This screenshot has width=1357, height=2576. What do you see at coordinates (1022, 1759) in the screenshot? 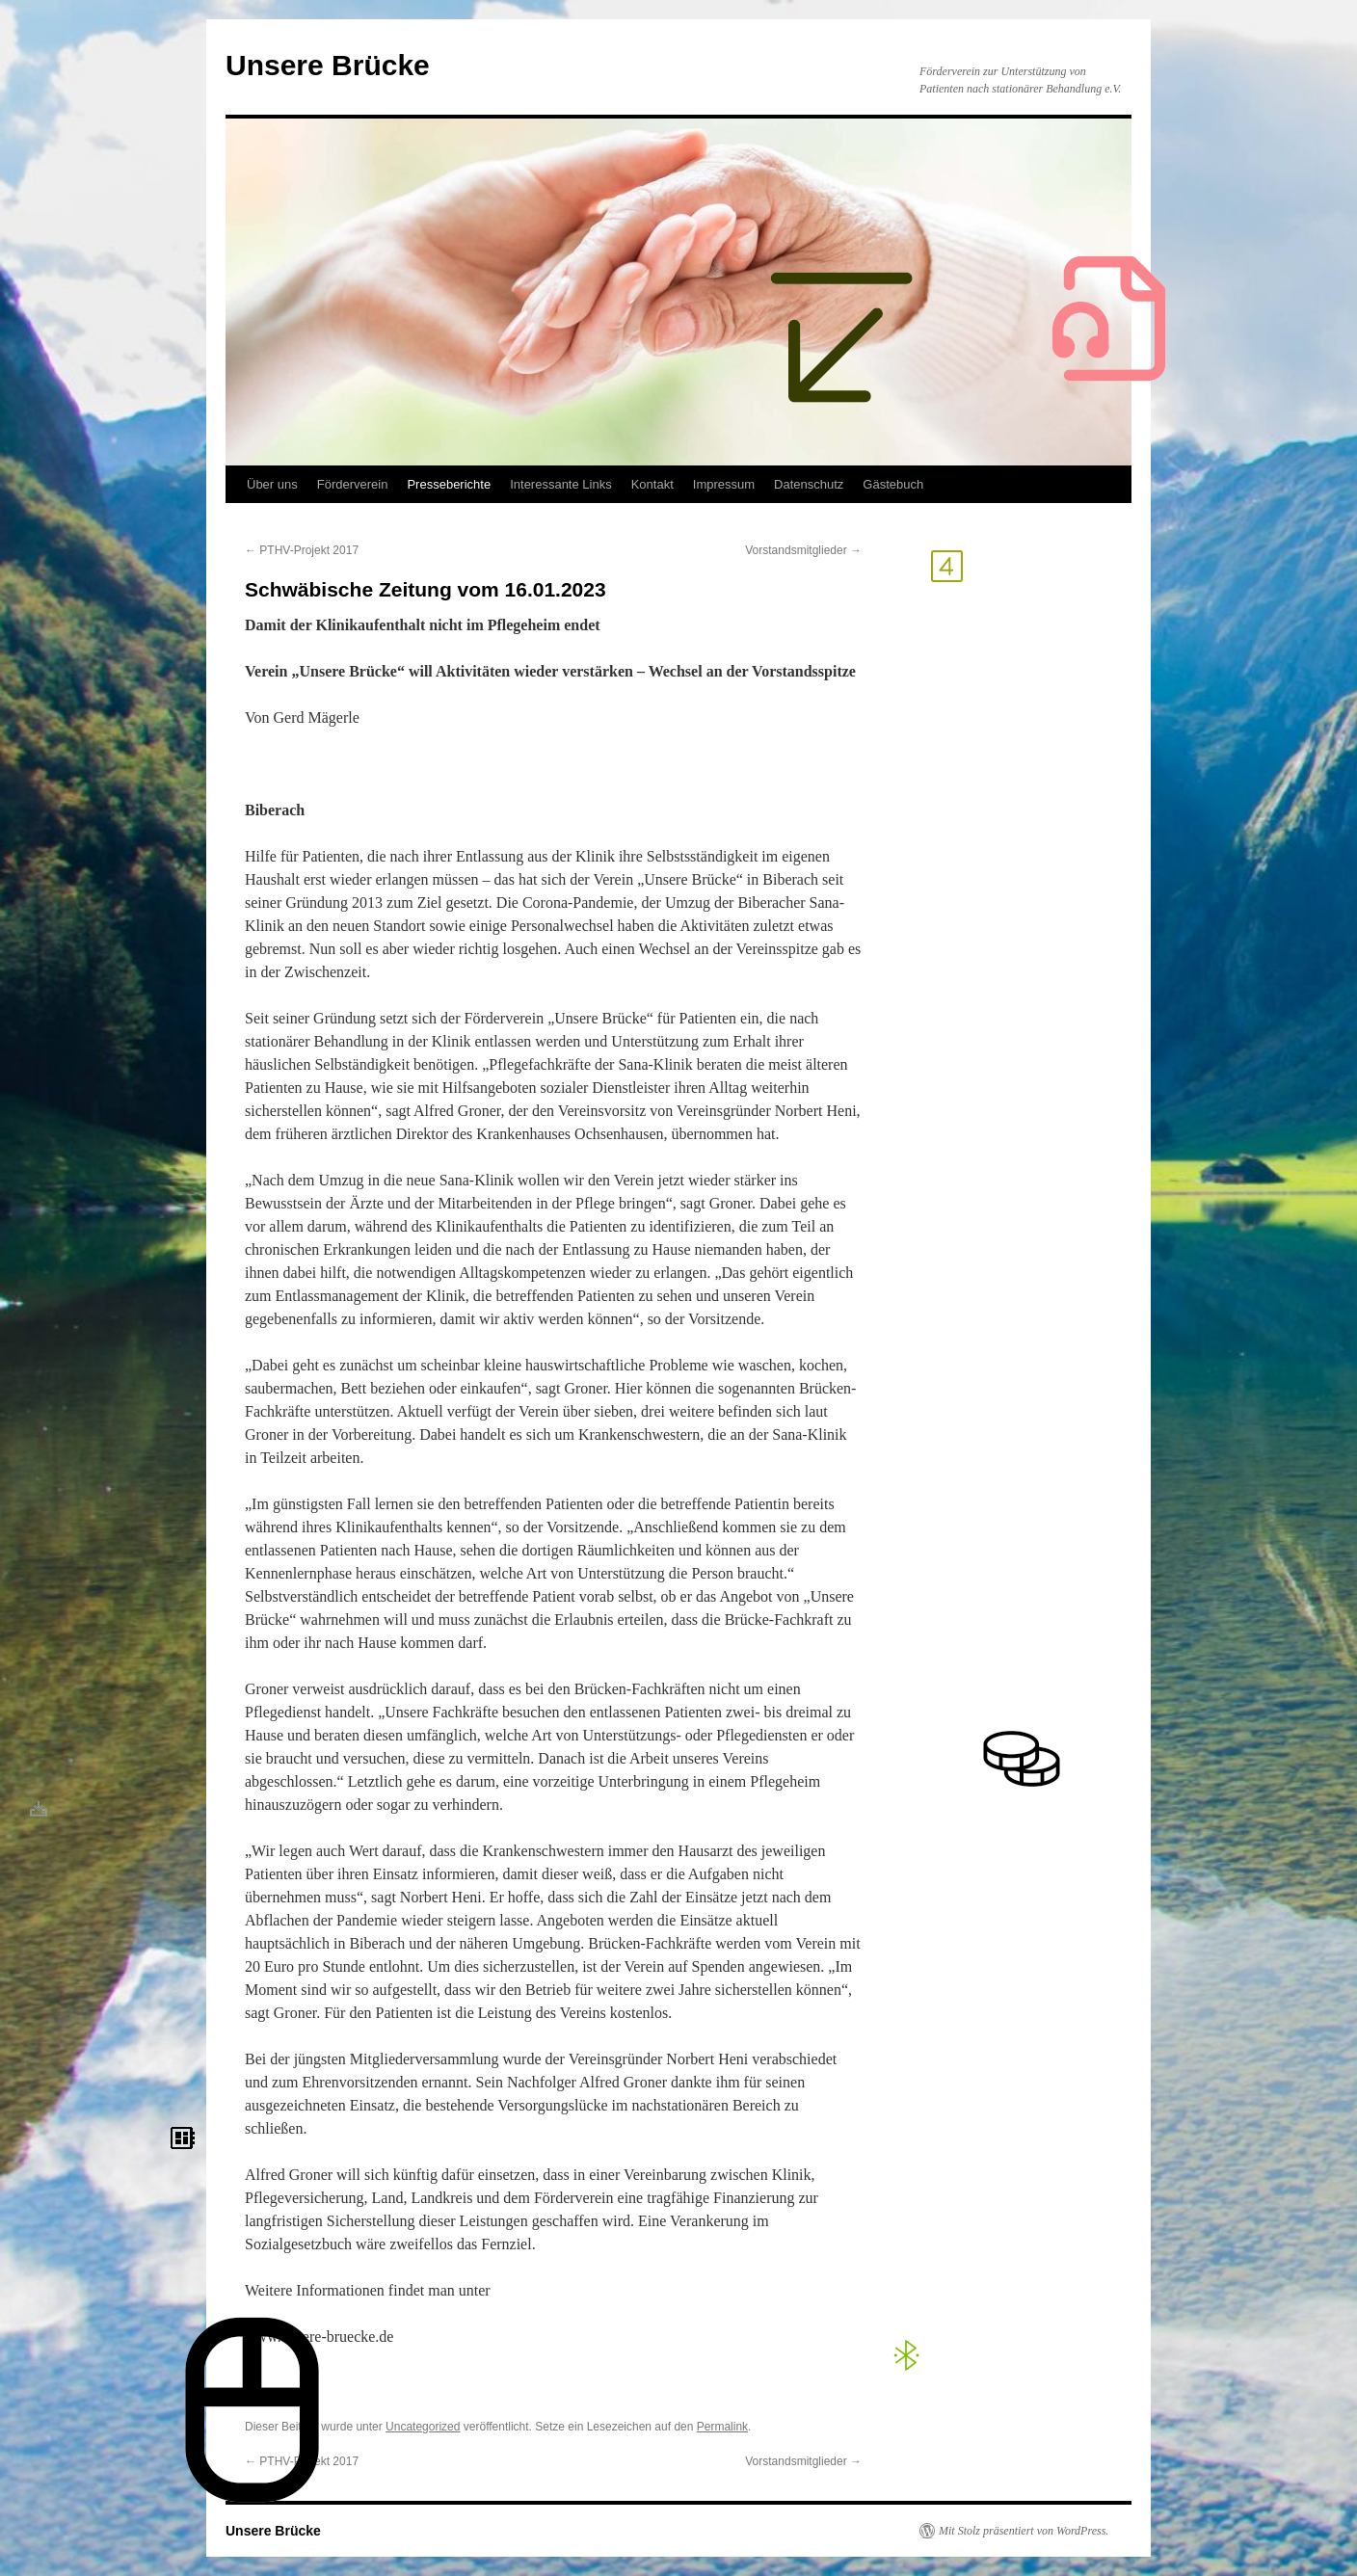
I see `view your coin balance or currency` at bounding box center [1022, 1759].